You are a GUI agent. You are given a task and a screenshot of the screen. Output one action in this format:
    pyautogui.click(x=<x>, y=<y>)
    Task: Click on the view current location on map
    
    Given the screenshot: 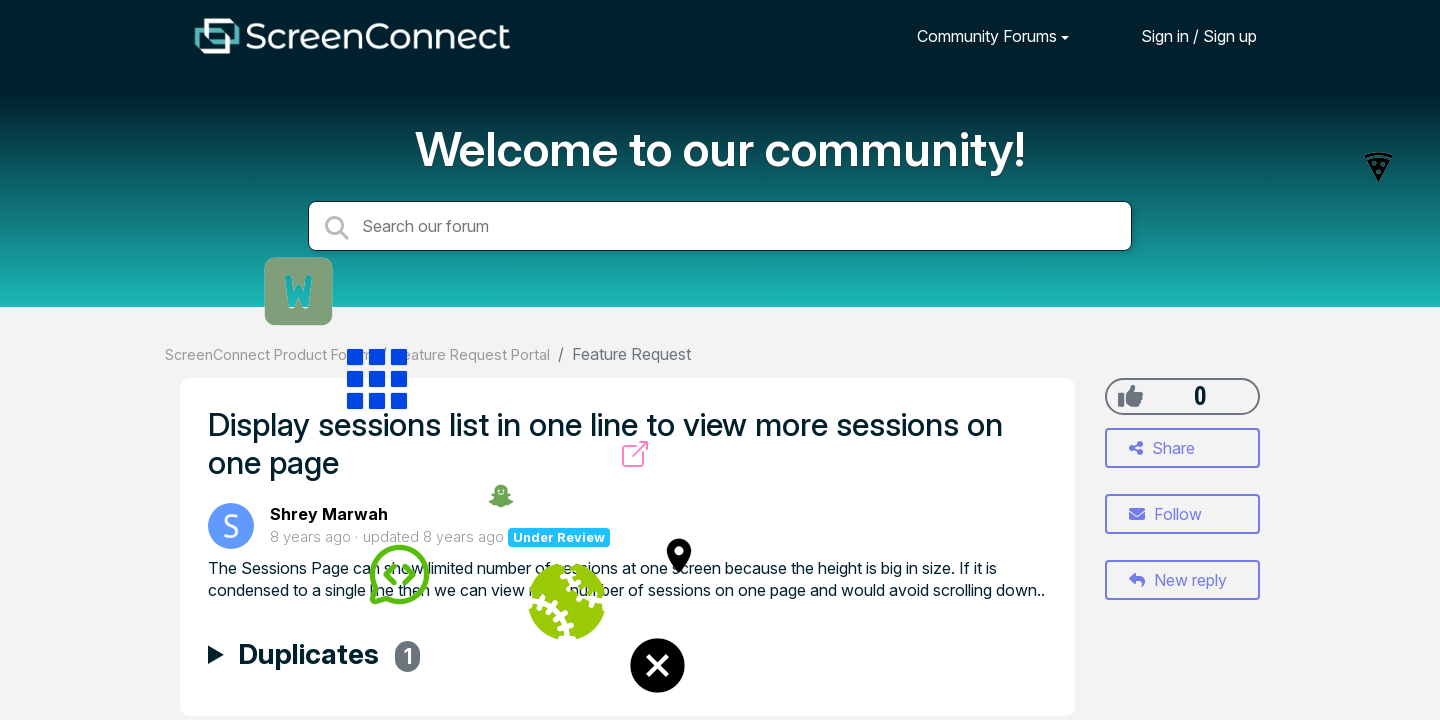 What is the action you would take?
    pyautogui.click(x=679, y=556)
    